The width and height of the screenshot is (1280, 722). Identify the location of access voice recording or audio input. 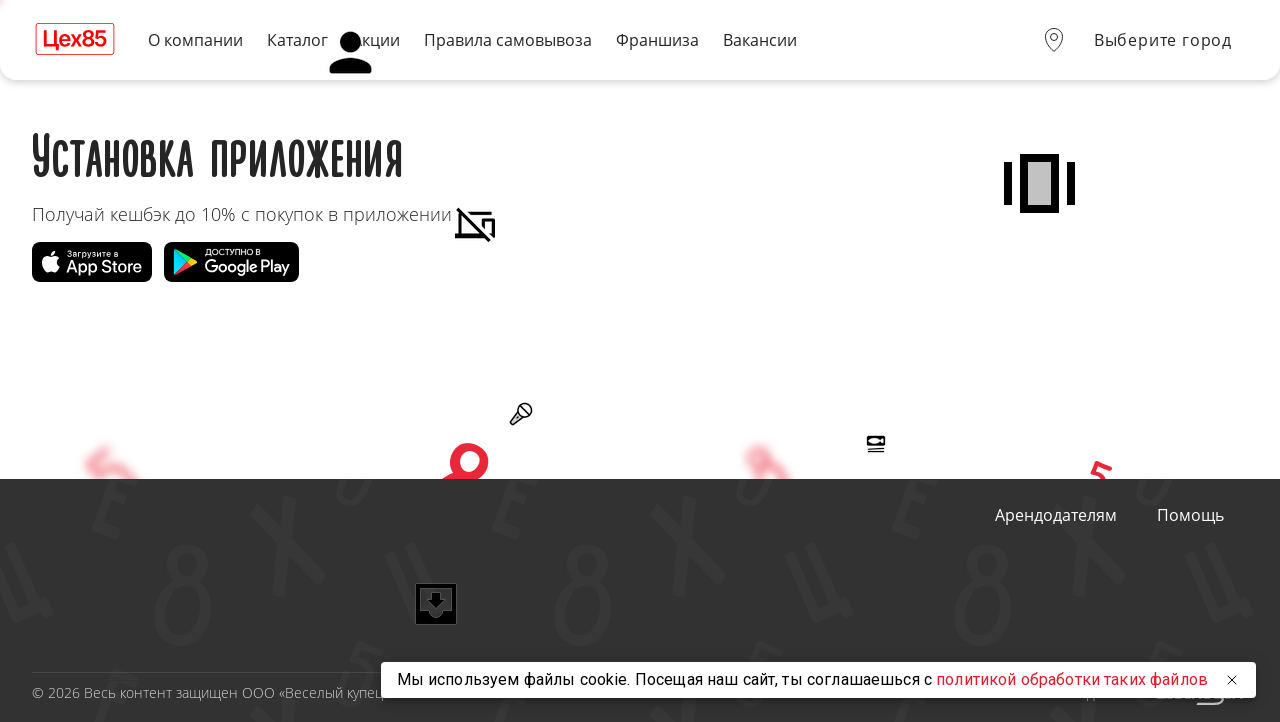
(520, 414).